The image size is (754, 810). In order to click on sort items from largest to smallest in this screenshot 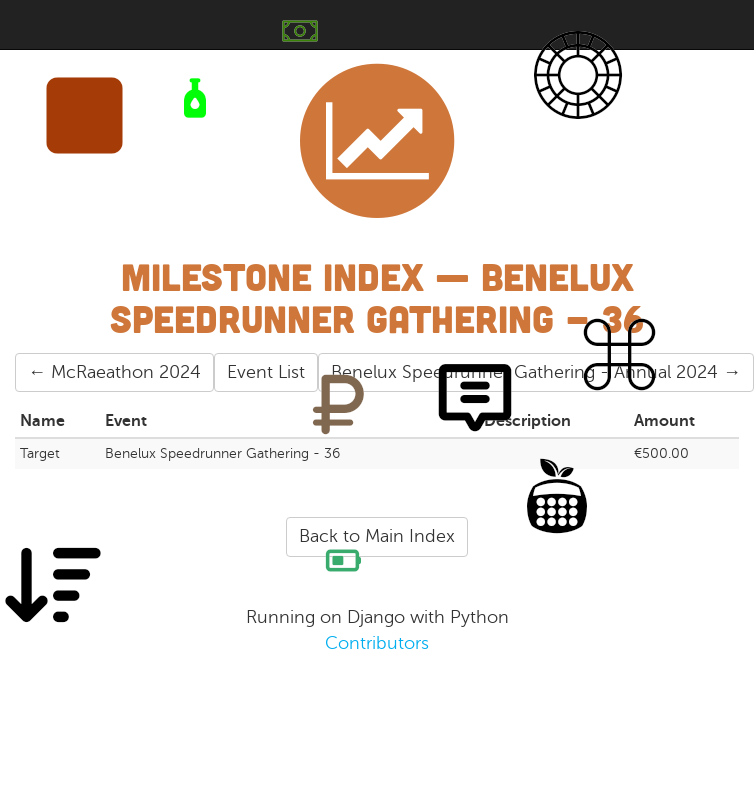, I will do `click(53, 585)`.